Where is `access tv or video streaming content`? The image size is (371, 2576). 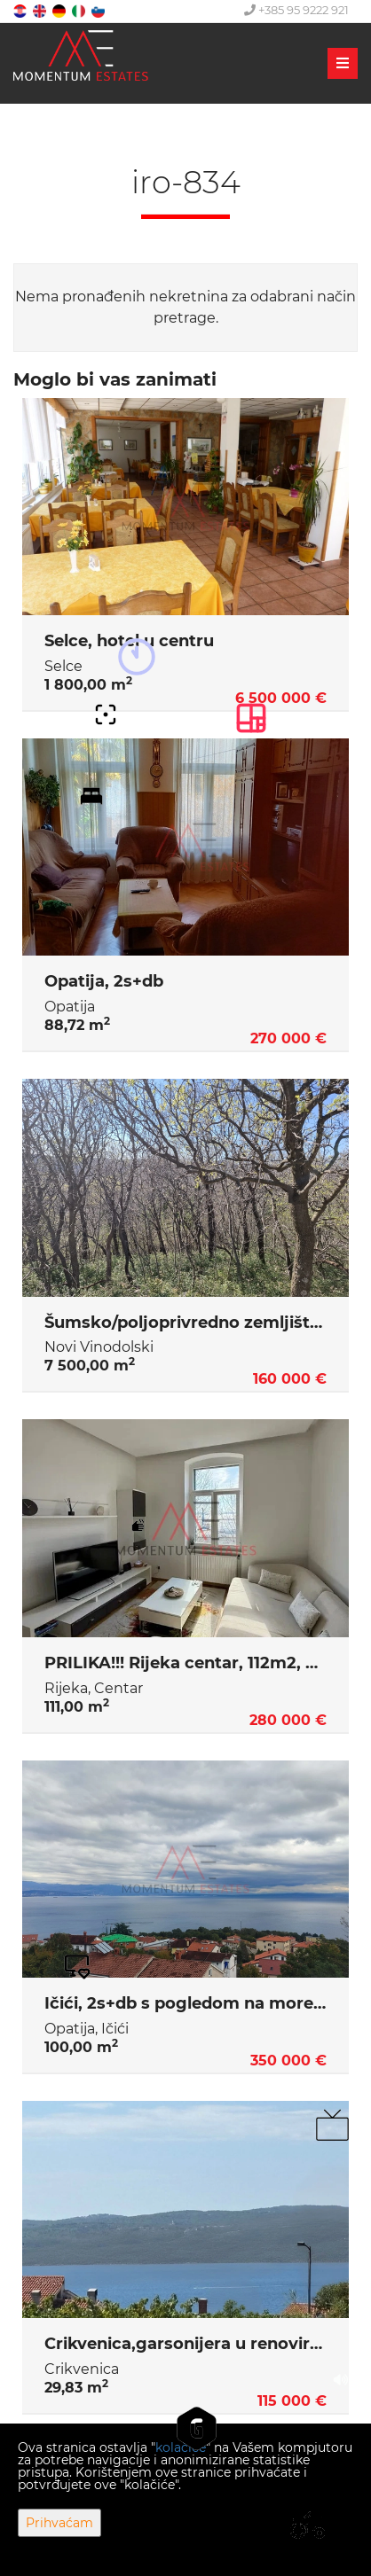
access tv or video streaming content is located at coordinates (332, 2127).